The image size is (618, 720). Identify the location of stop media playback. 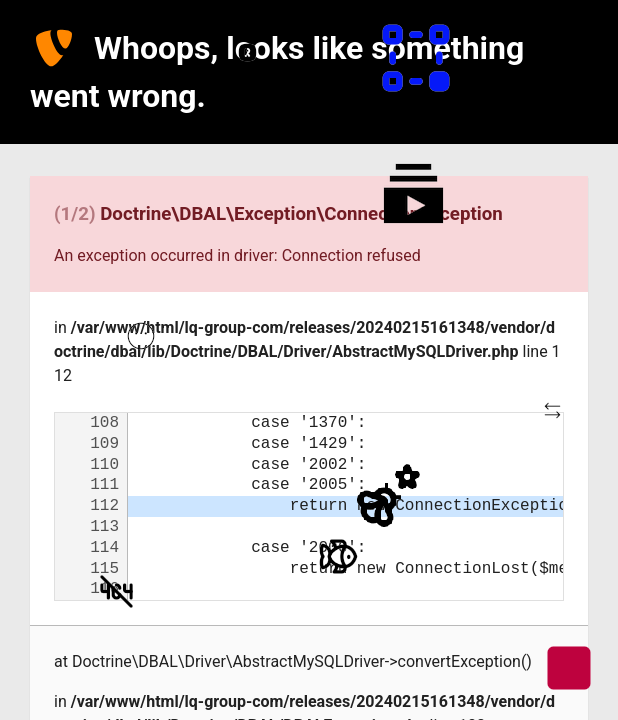
(569, 668).